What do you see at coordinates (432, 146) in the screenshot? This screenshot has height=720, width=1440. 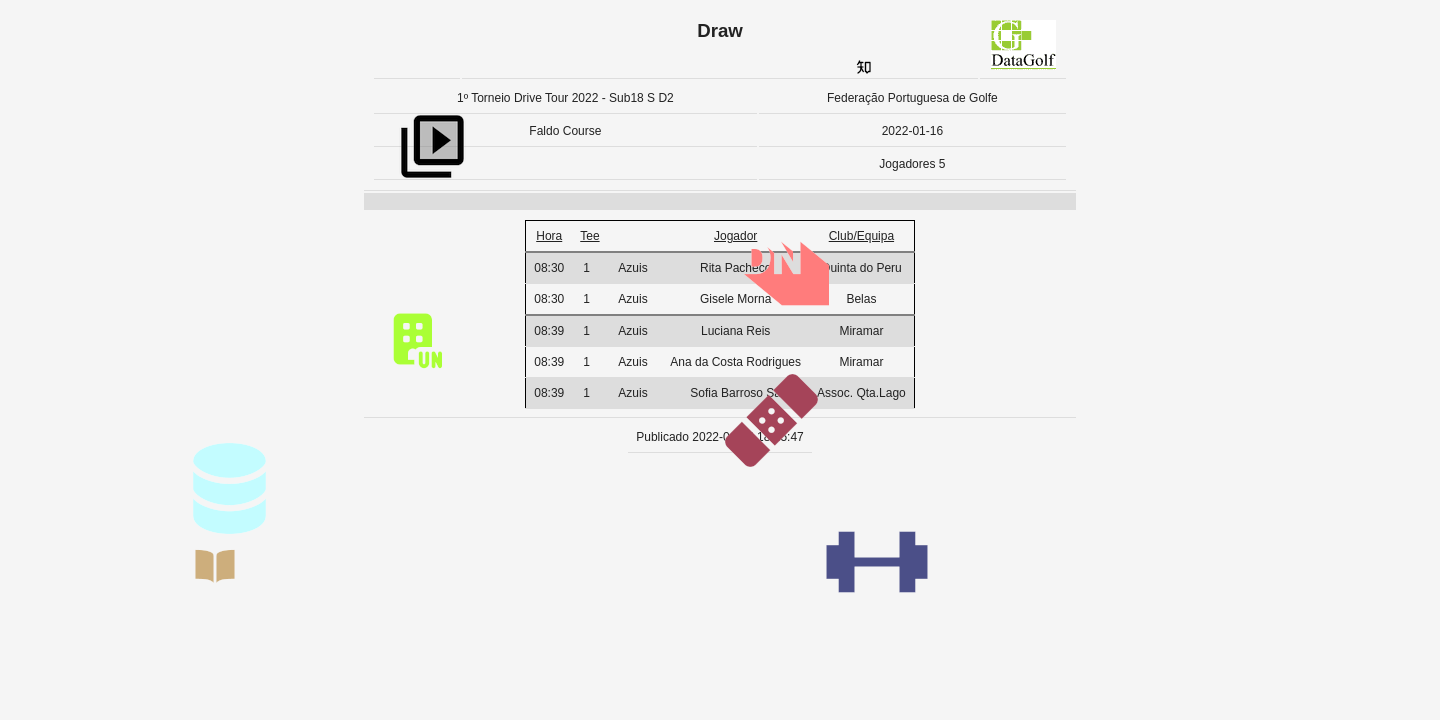 I see `access your video library` at bounding box center [432, 146].